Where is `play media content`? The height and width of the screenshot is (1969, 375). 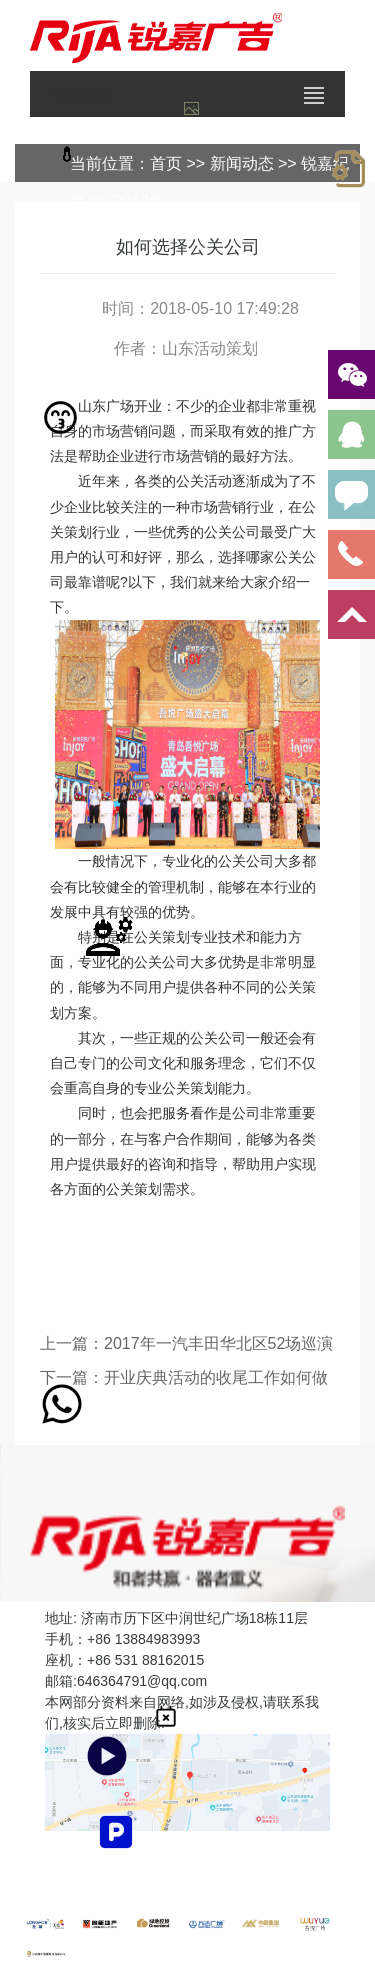 play media content is located at coordinates (107, 1756).